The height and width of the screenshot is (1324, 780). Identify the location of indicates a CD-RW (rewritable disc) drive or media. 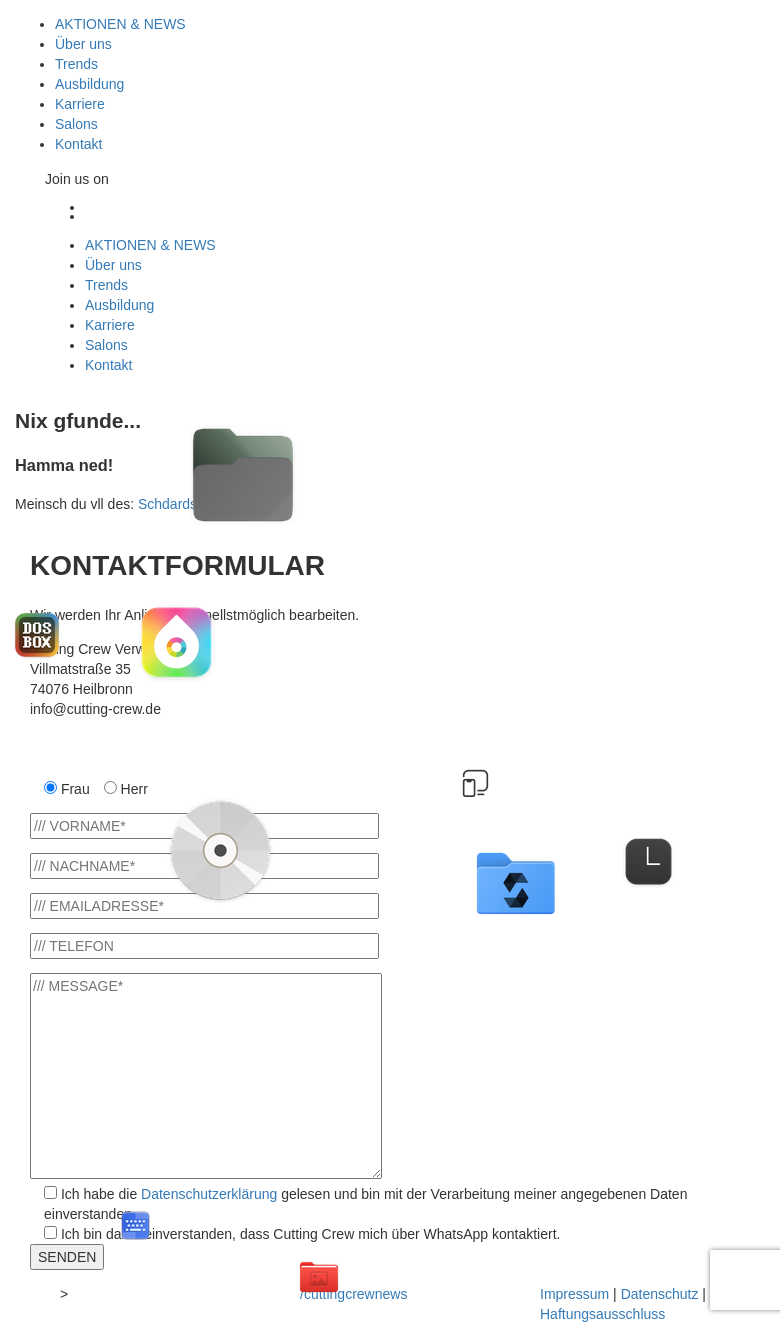
(220, 850).